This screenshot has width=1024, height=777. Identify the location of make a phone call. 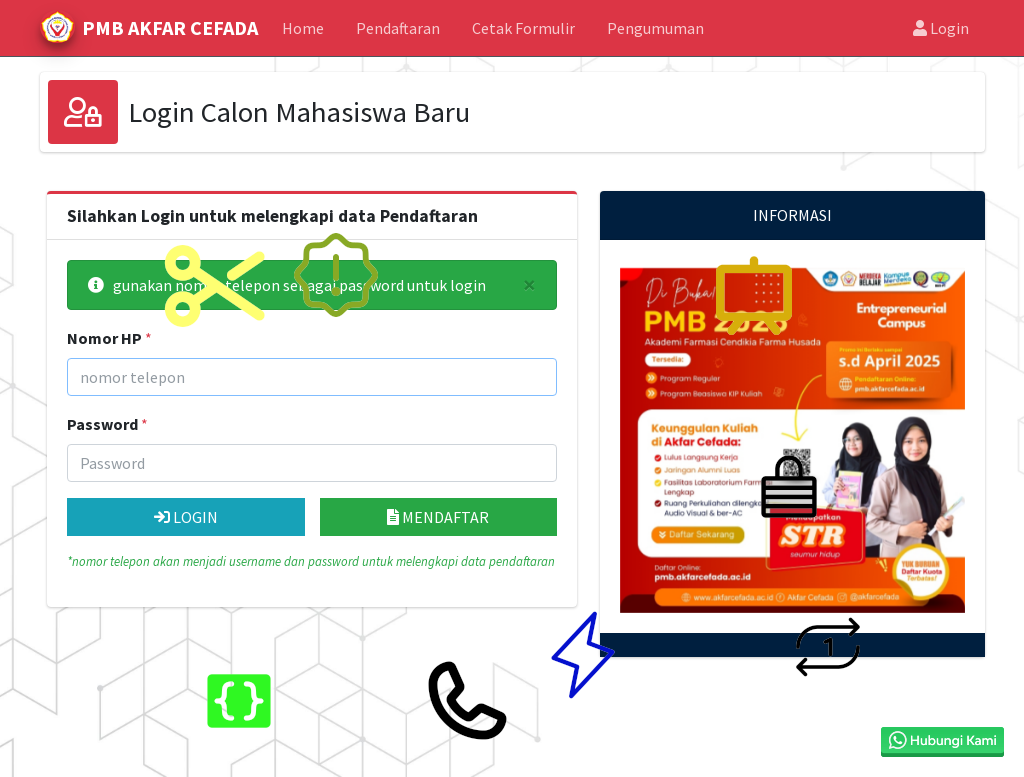
(466, 702).